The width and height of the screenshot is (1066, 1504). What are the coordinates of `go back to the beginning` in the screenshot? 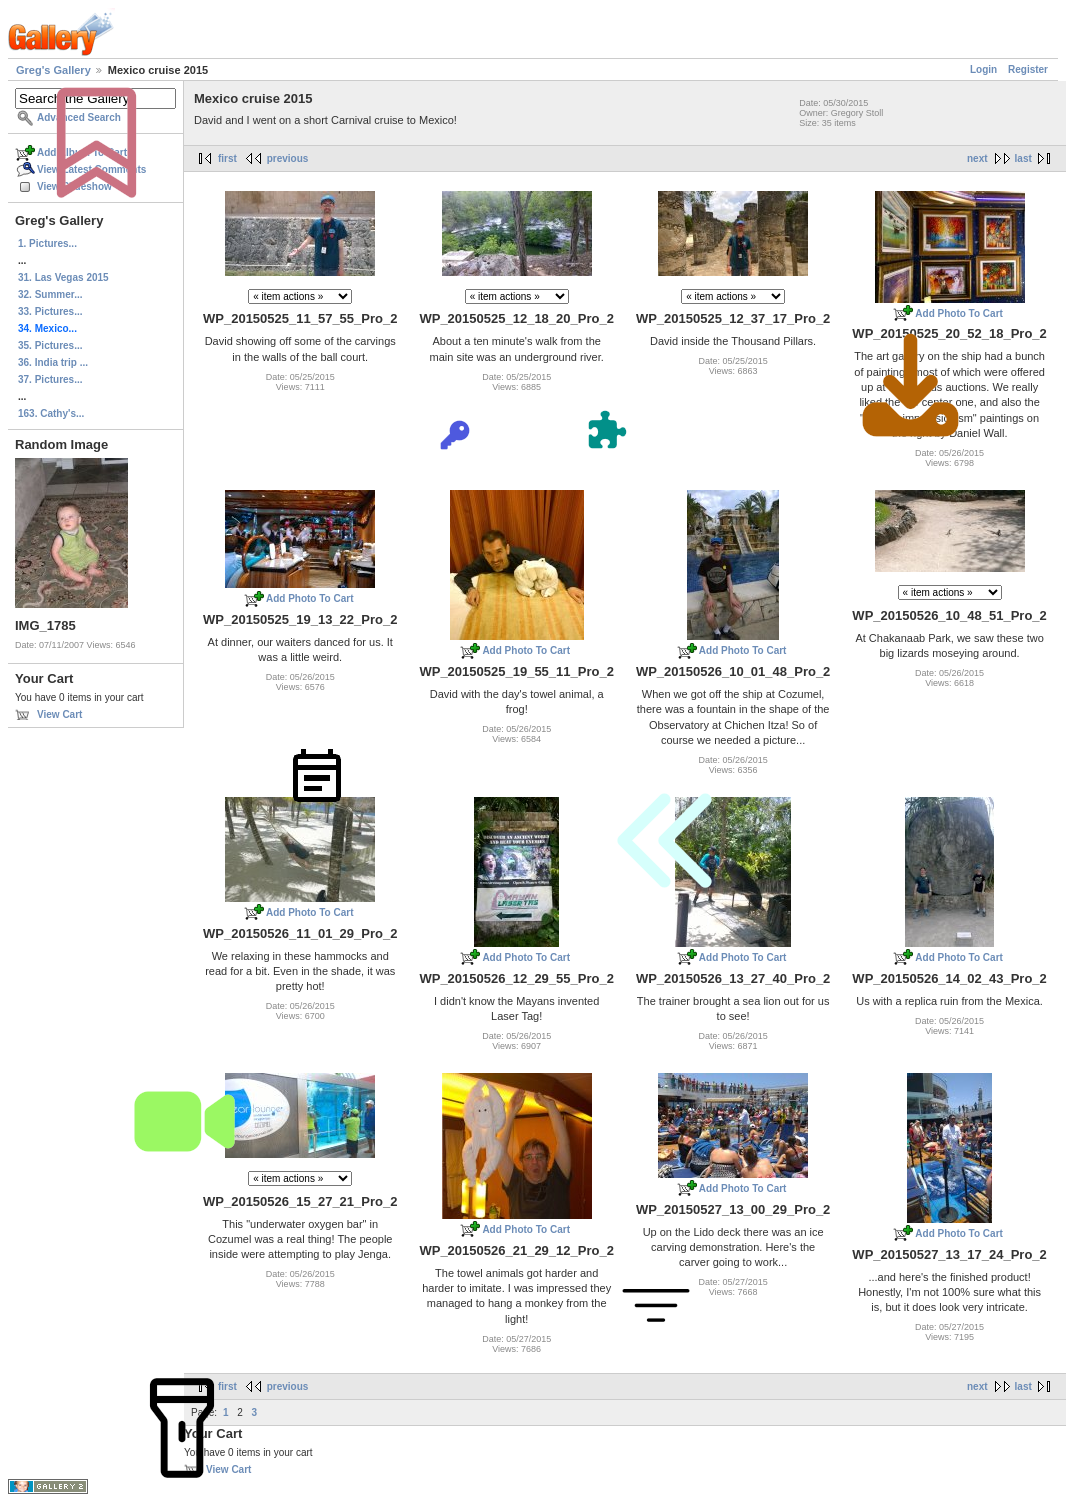 It's located at (668, 840).